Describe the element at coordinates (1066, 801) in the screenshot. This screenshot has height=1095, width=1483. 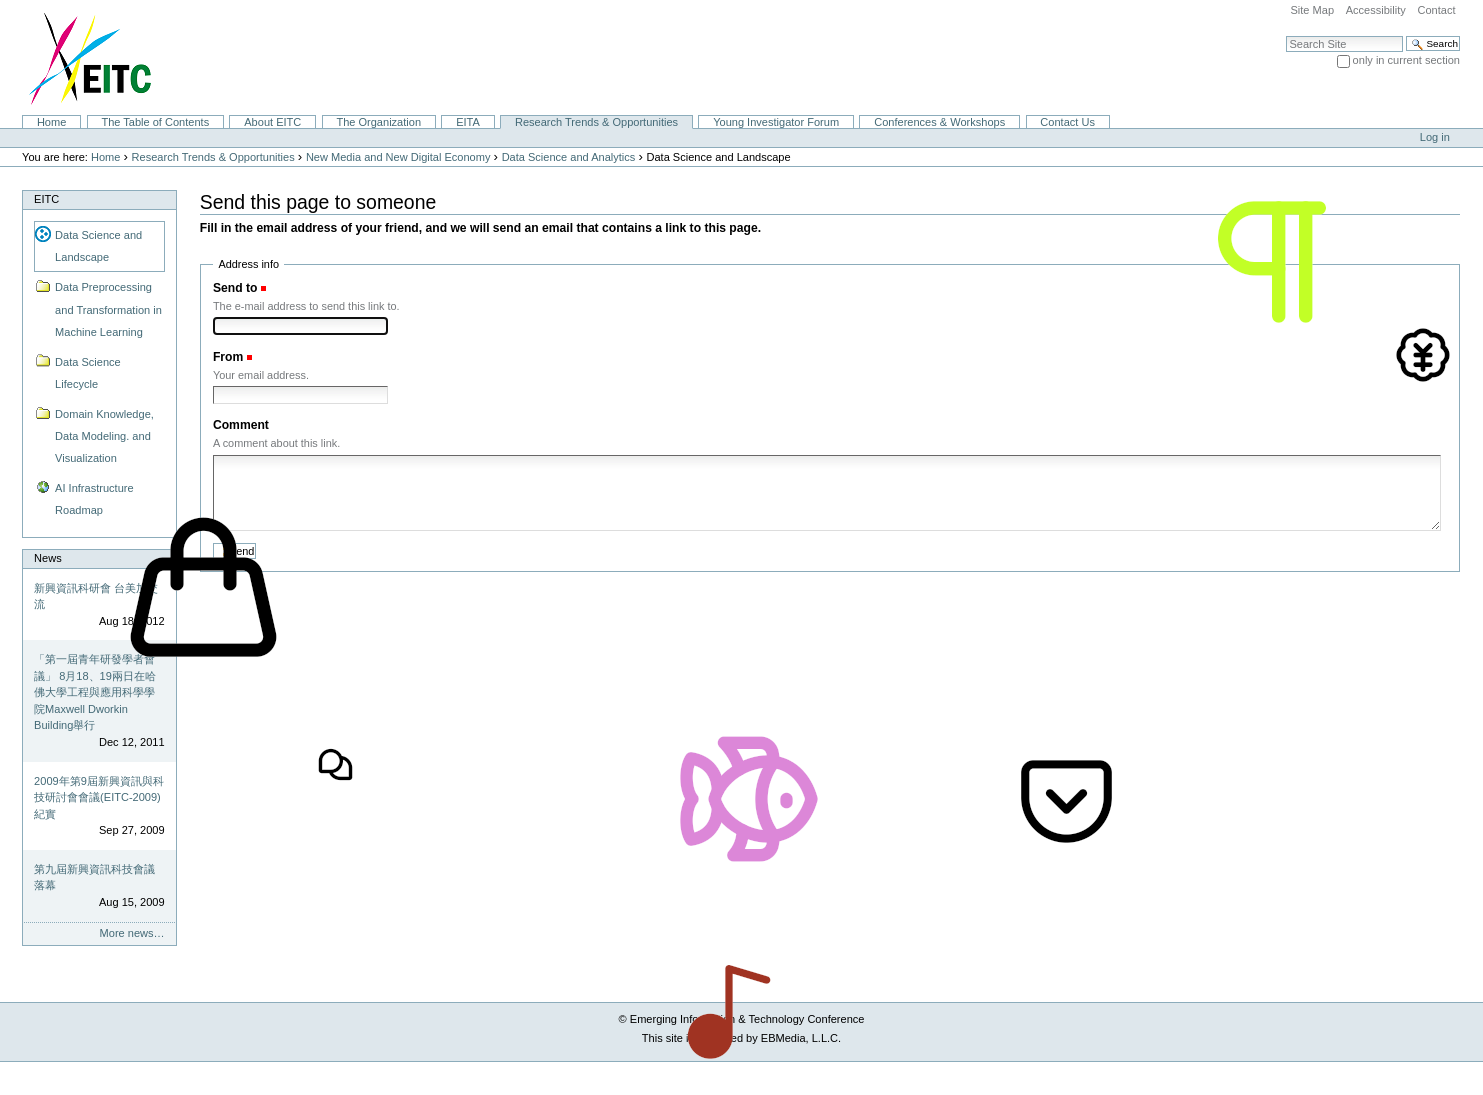
I see `save to pocket for later reading` at that location.